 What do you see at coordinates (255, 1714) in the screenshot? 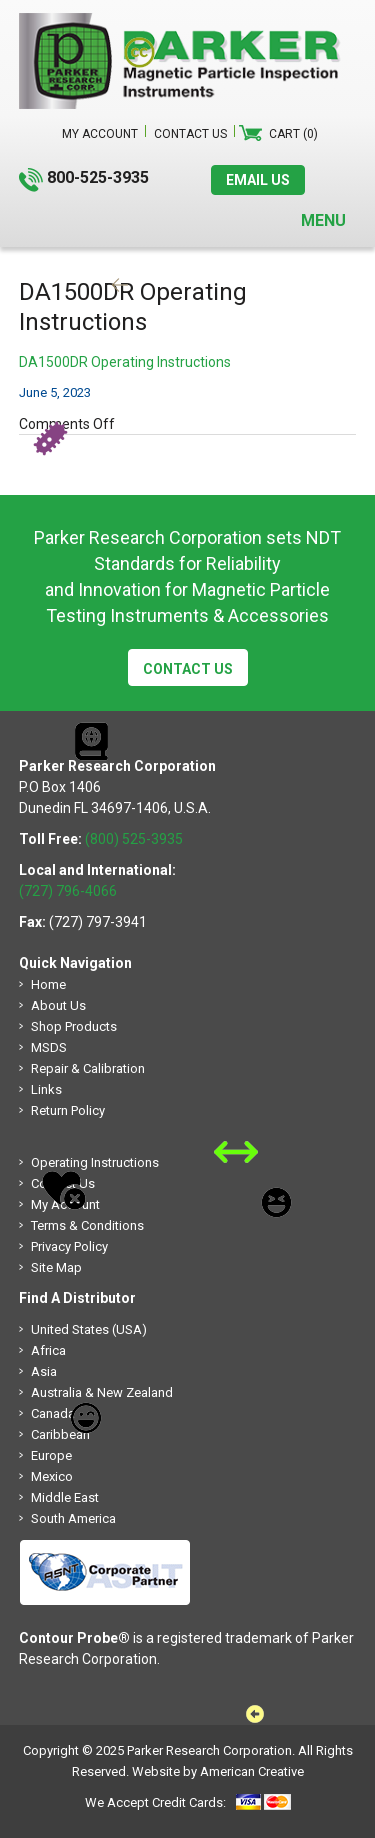
I see `go back to the previous screen` at bounding box center [255, 1714].